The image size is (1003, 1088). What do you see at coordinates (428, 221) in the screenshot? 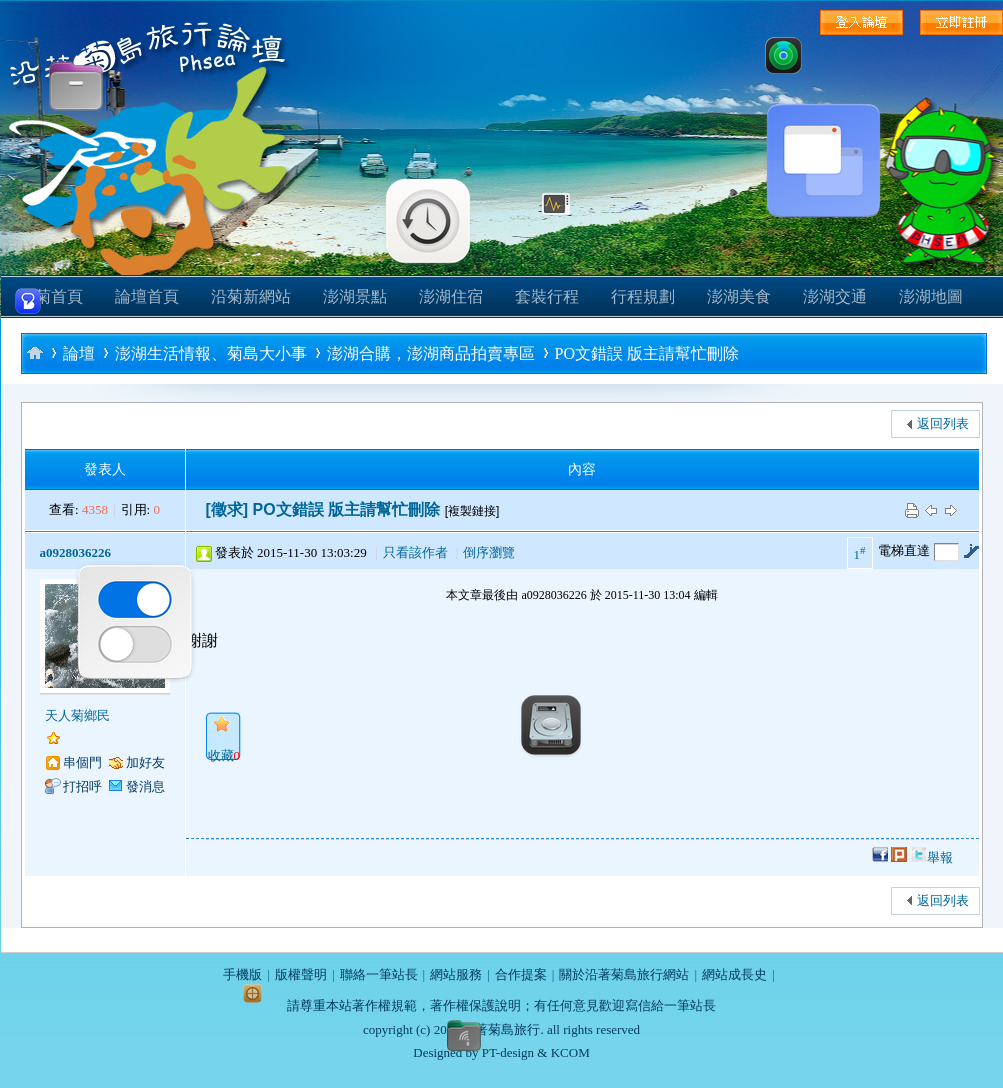
I see `open déjà dup backup utility` at bounding box center [428, 221].